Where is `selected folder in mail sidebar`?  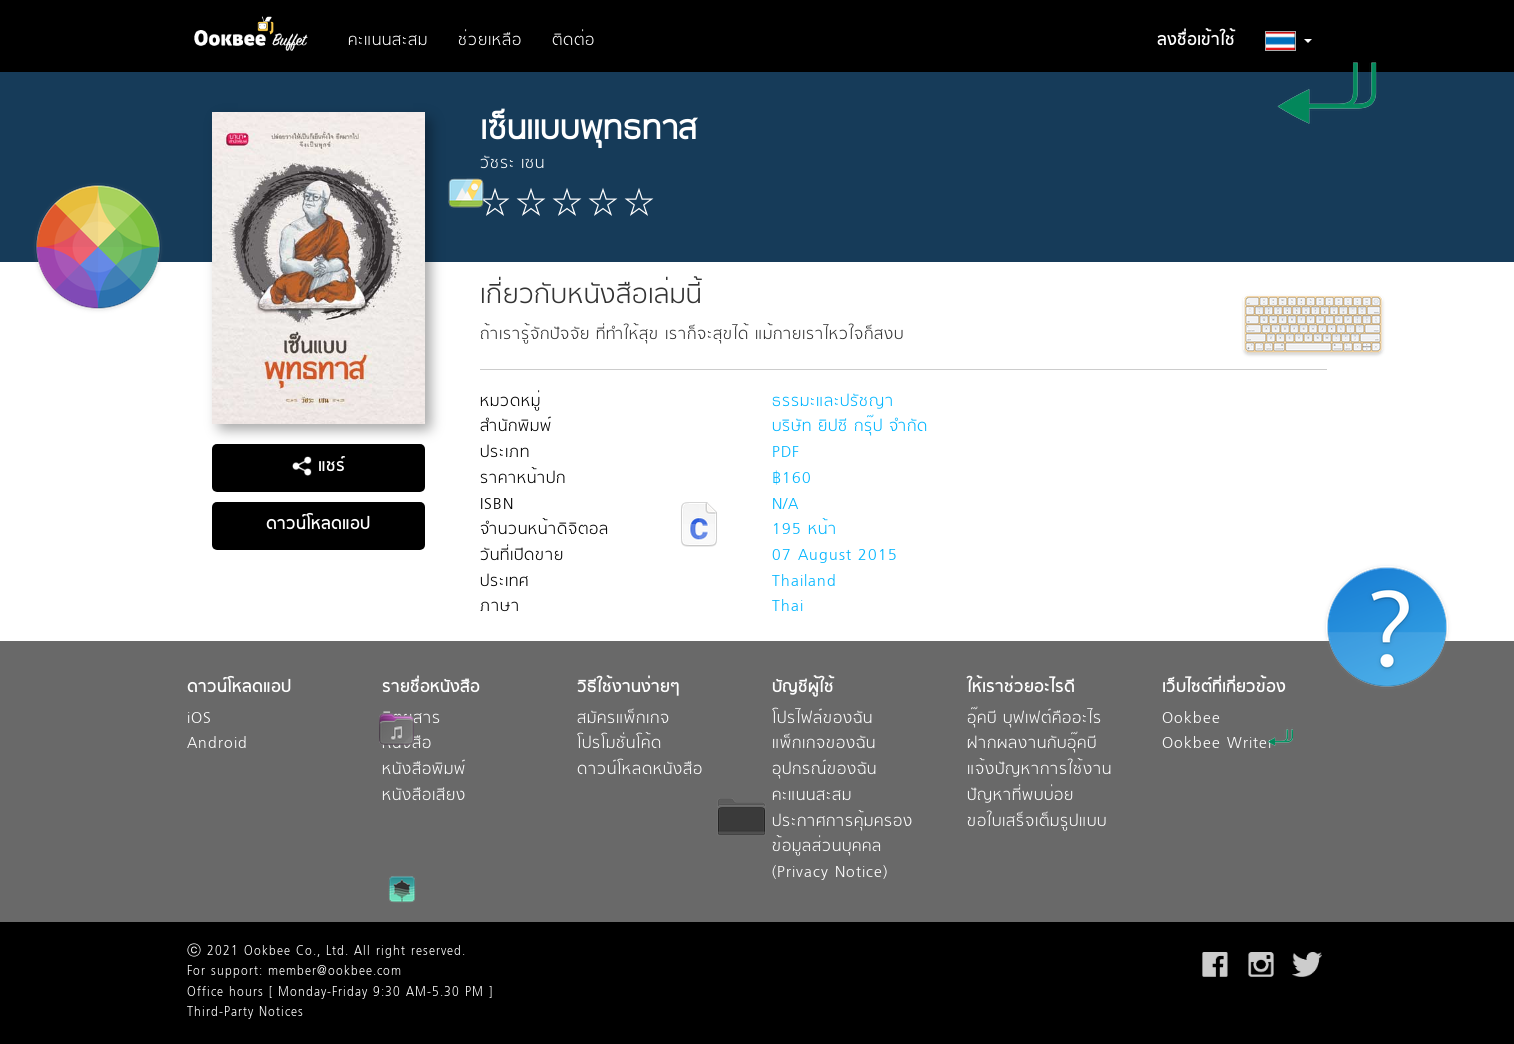 selected folder in mail sidebar is located at coordinates (741, 816).